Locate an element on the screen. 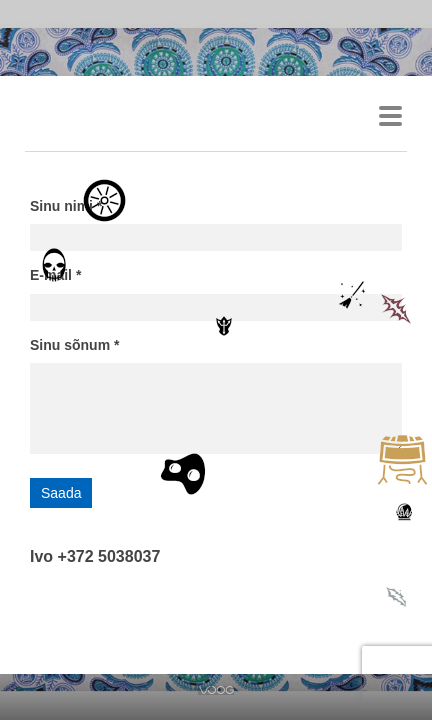 This screenshot has height=720, width=432. select trident shield weapon or defense item is located at coordinates (224, 326).